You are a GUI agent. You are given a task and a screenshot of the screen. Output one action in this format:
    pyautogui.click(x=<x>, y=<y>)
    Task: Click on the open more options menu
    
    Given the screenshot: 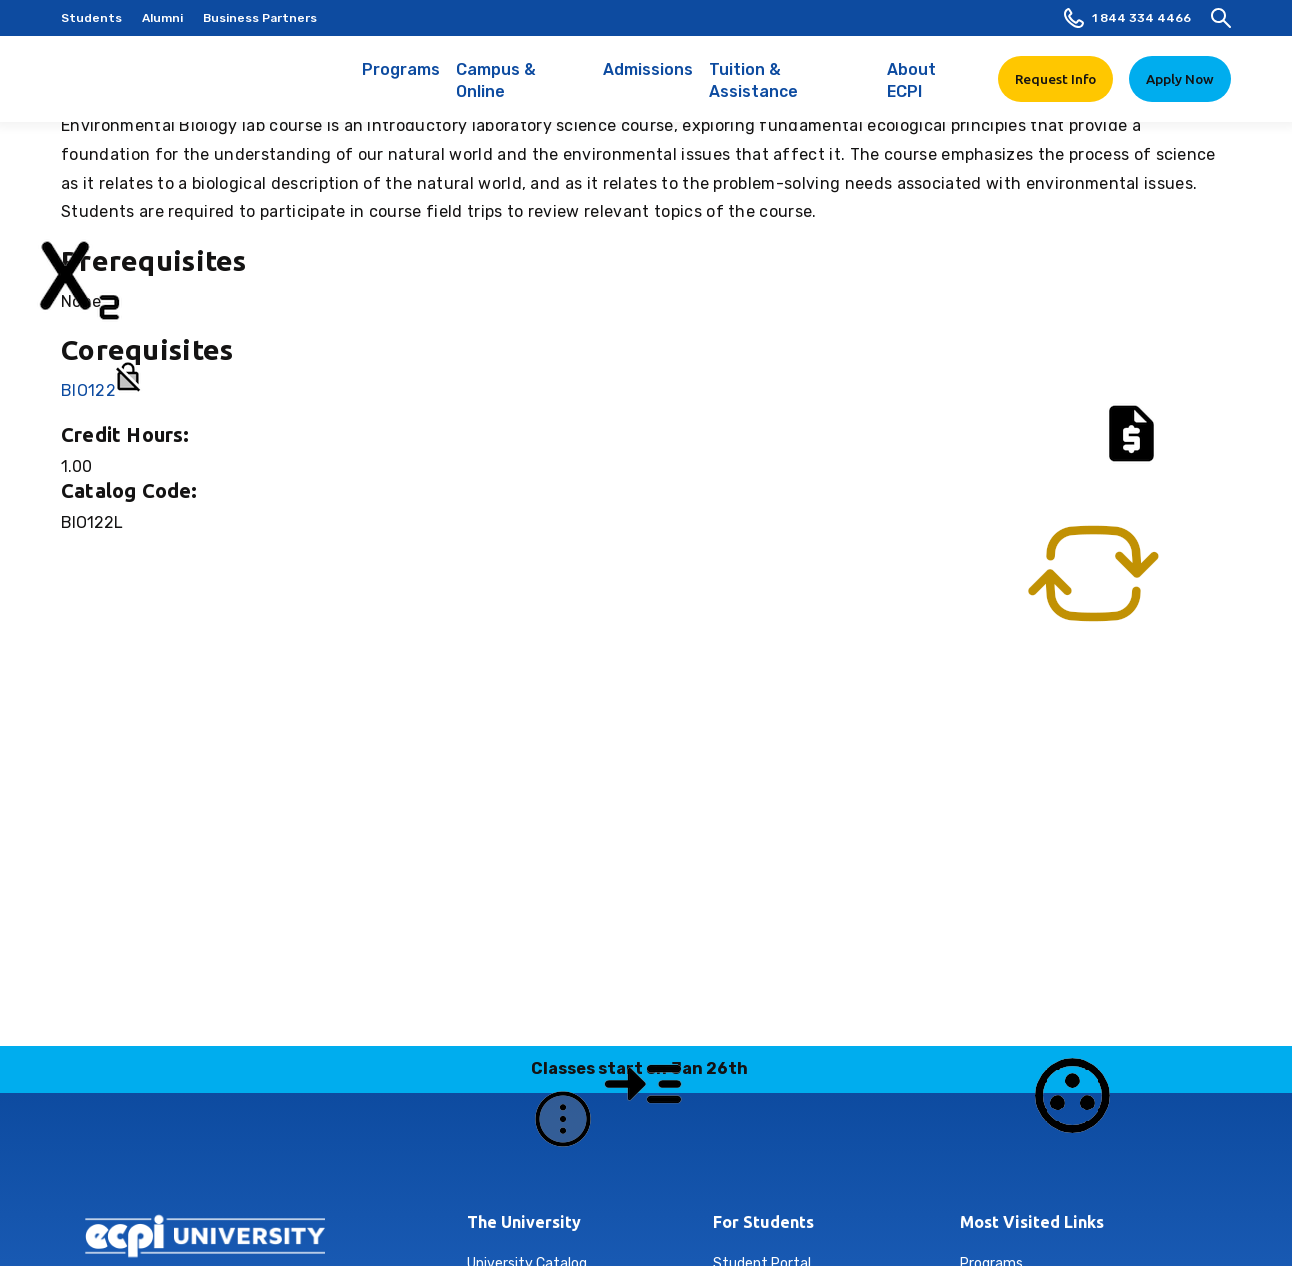 What is the action you would take?
    pyautogui.click(x=563, y=1119)
    